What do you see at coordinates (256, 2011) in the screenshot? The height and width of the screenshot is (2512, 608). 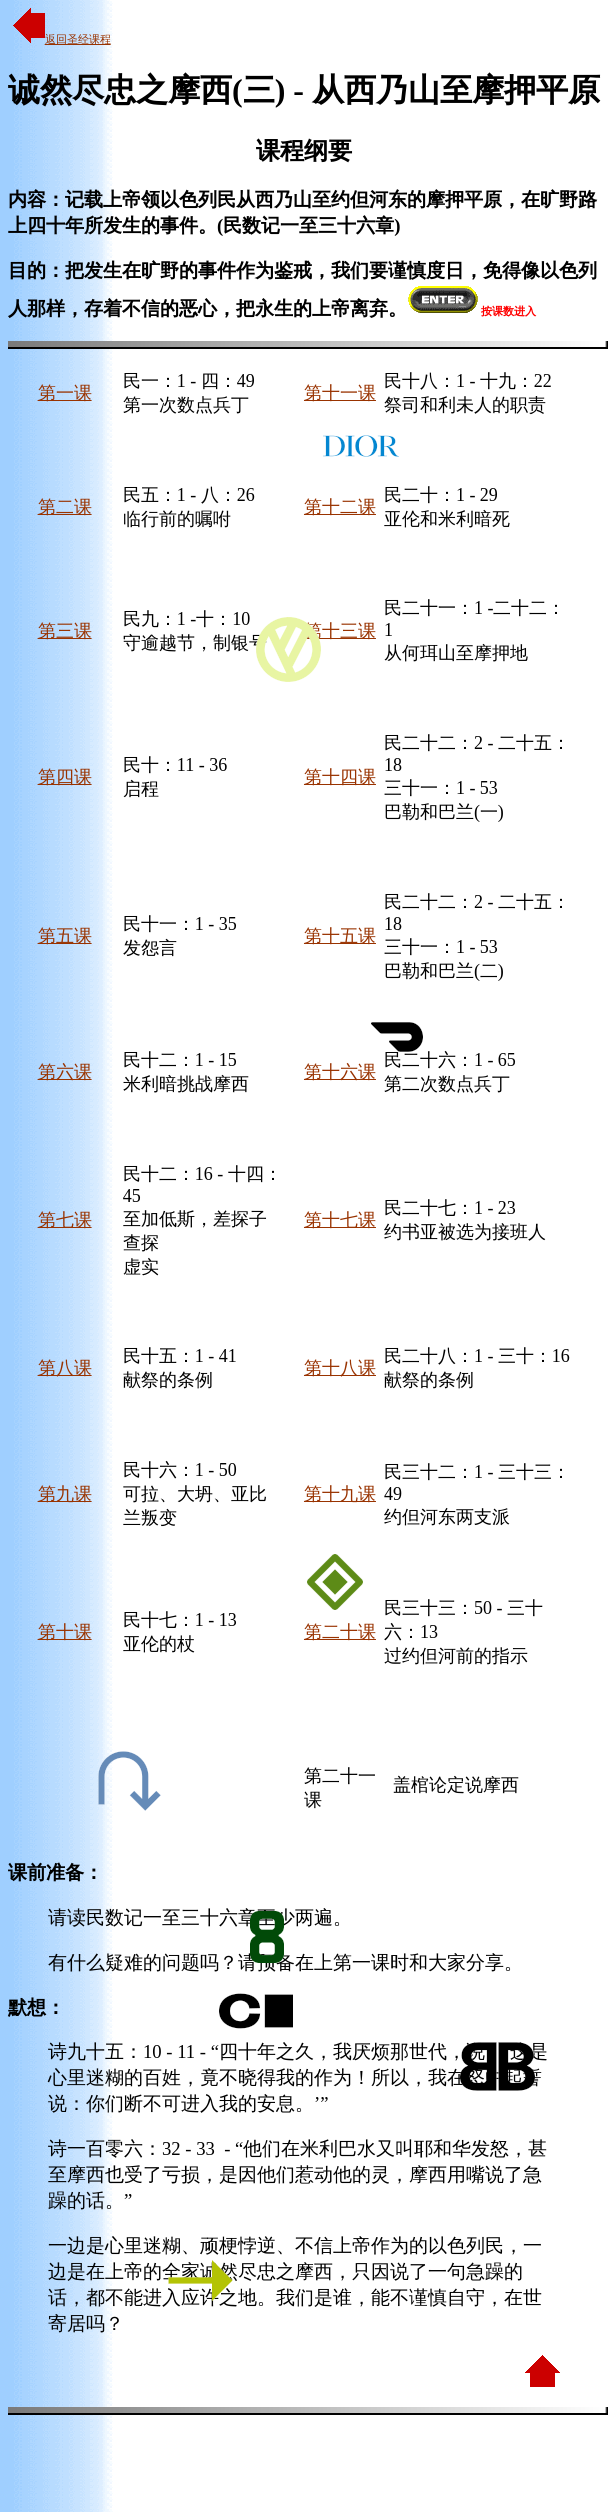 I see `open coder development environment` at bounding box center [256, 2011].